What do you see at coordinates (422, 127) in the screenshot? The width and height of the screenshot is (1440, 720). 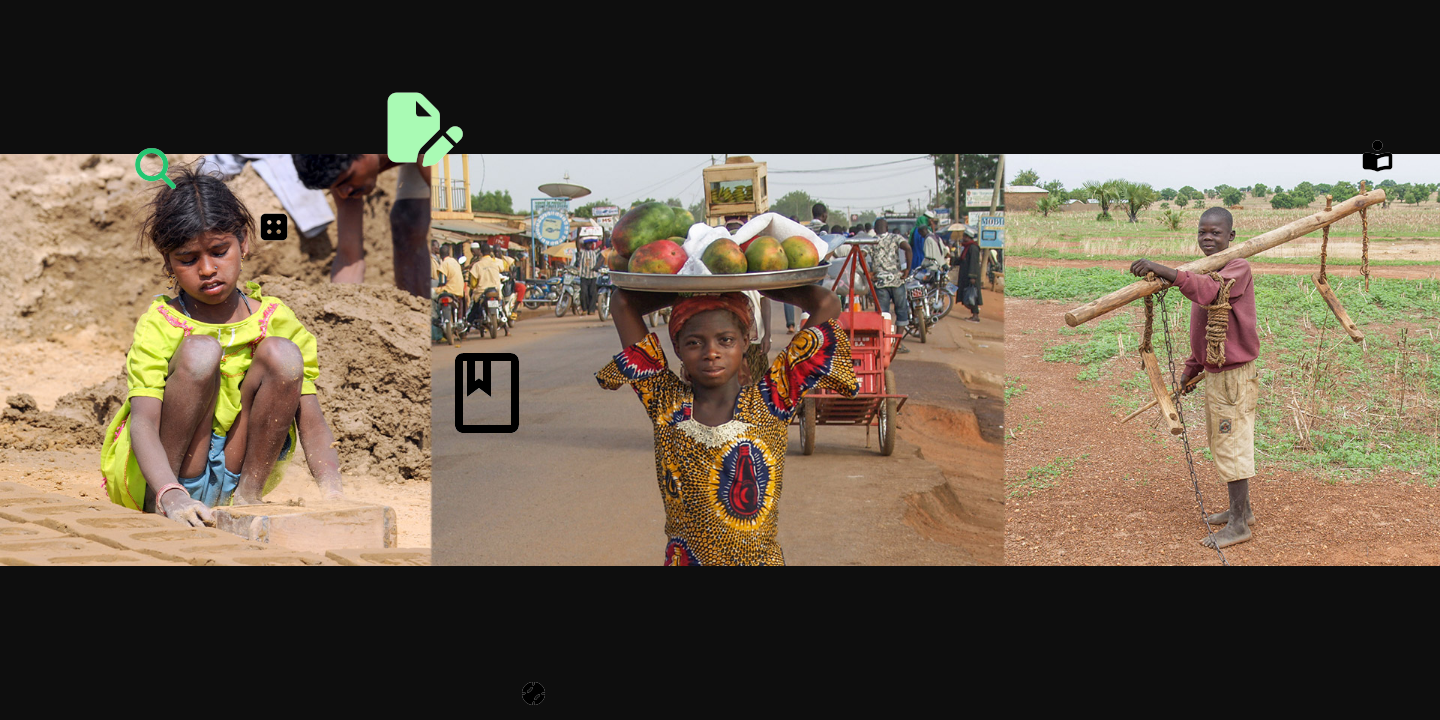 I see `edit this document` at bounding box center [422, 127].